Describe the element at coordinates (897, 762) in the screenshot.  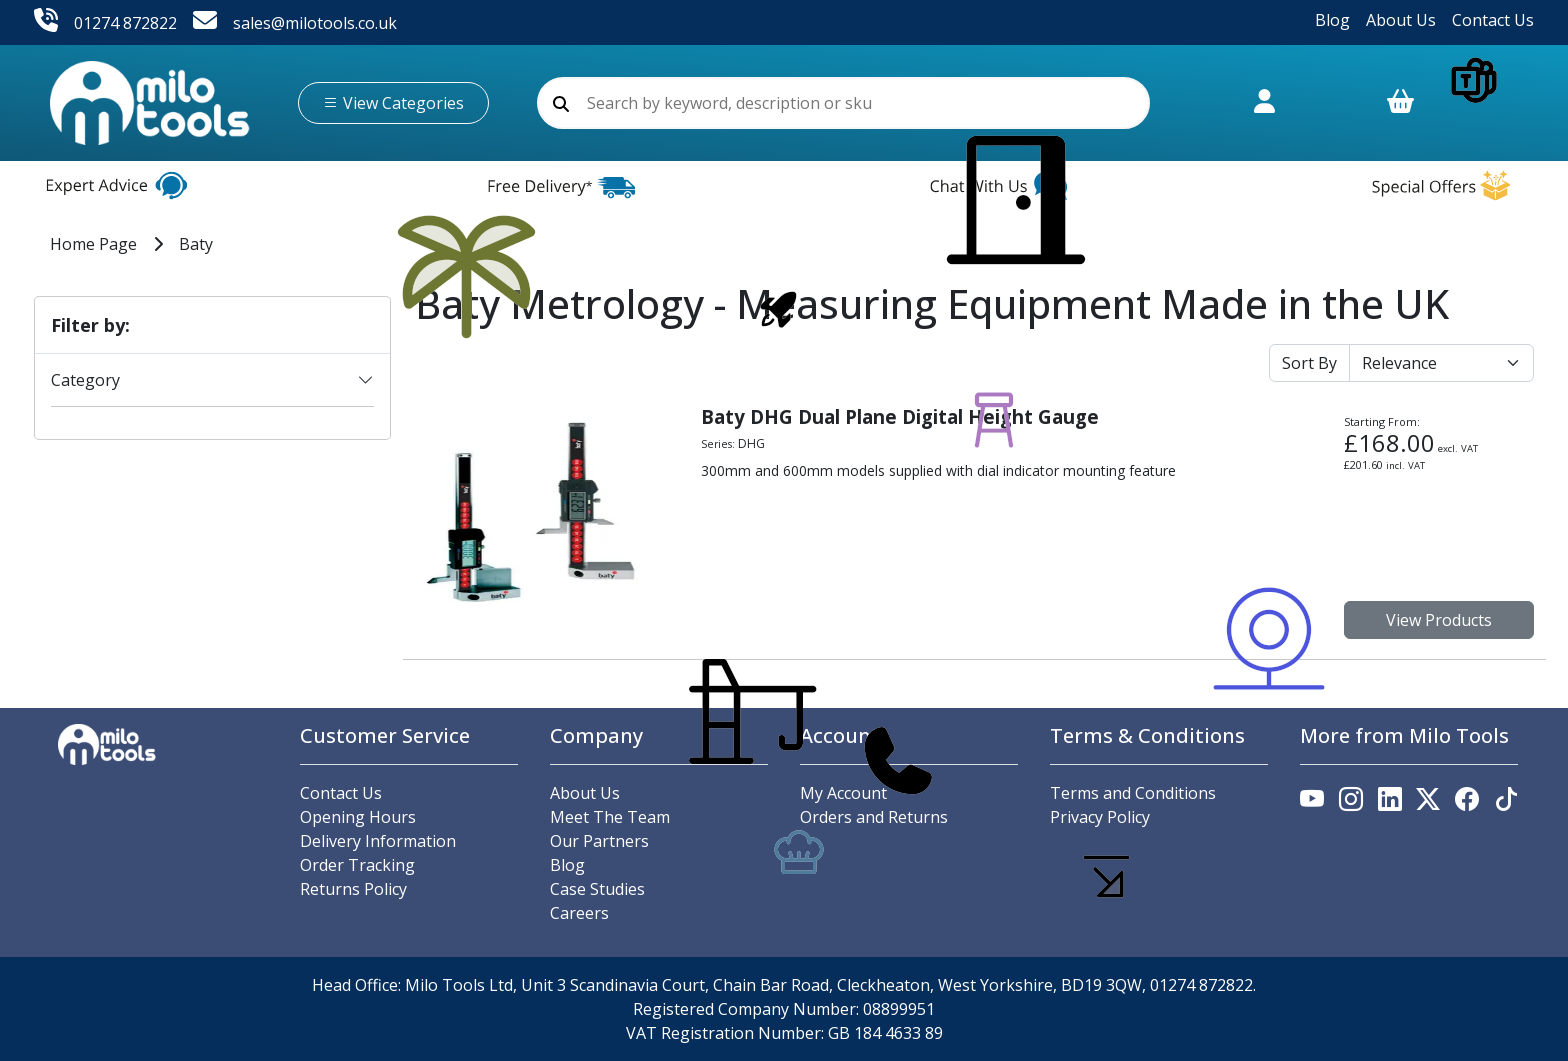
I see `make a phone call` at that location.